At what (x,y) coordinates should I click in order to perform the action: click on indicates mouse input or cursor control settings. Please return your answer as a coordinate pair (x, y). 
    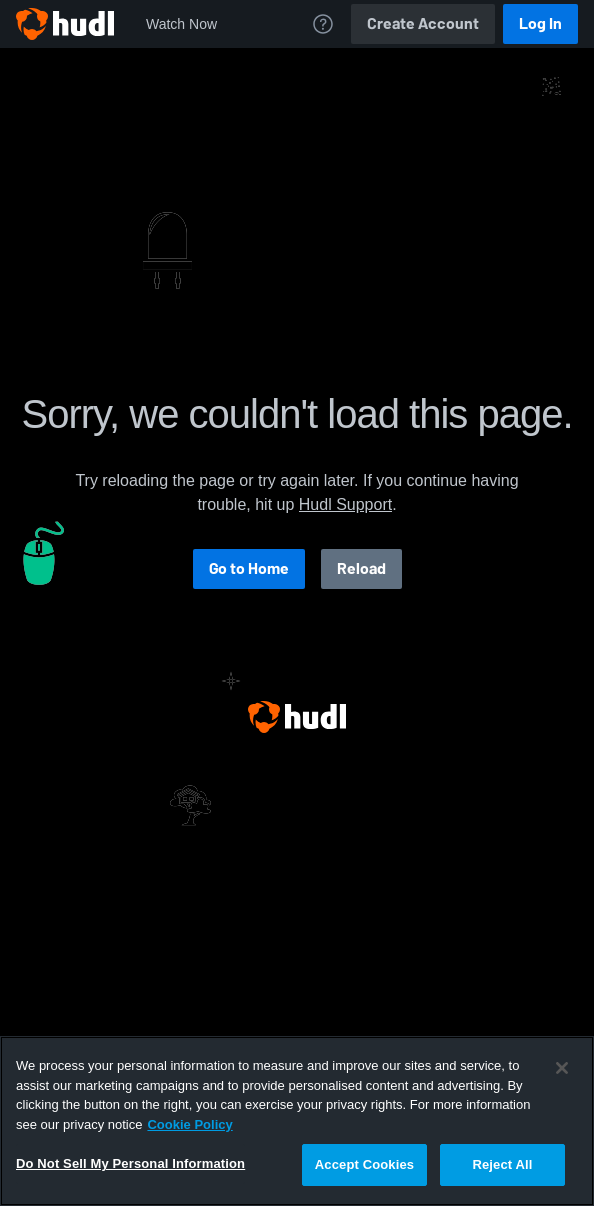
    Looking at the image, I should click on (42, 554).